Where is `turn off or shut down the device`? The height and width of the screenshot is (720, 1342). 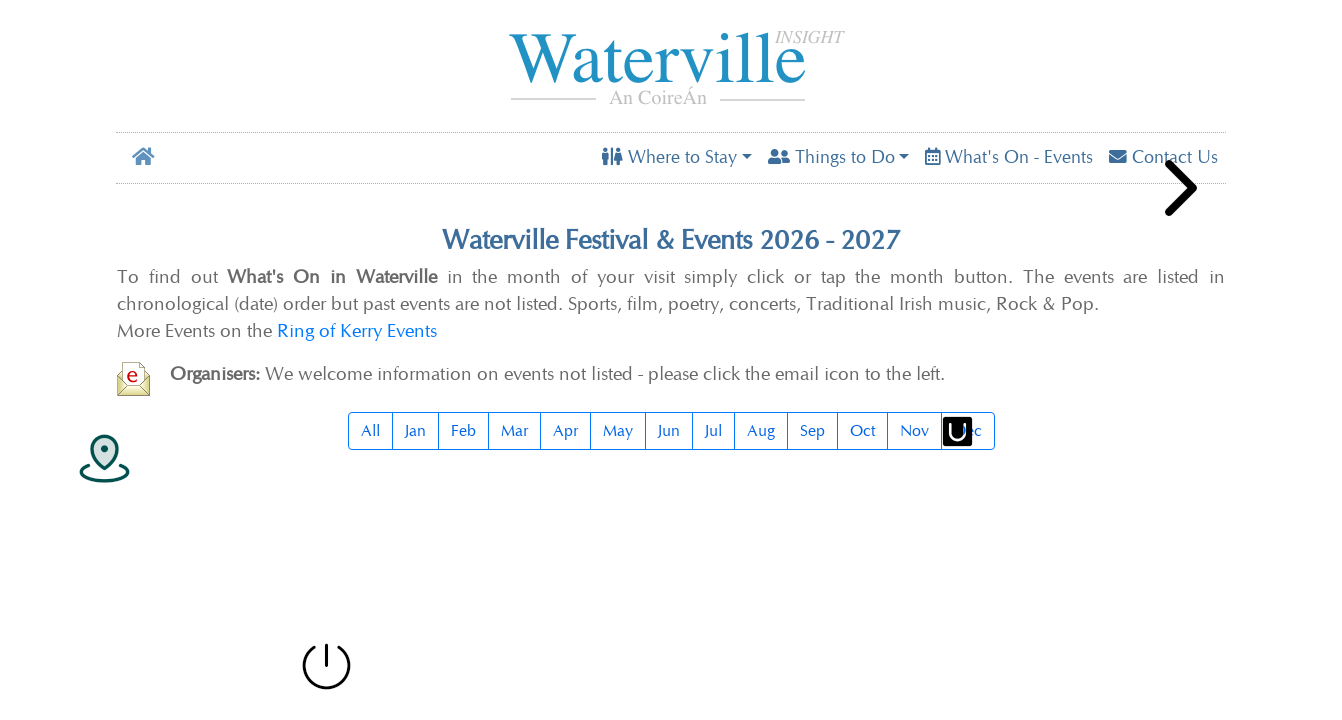 turn off or shut down the device is located at coordinates (326, 665).